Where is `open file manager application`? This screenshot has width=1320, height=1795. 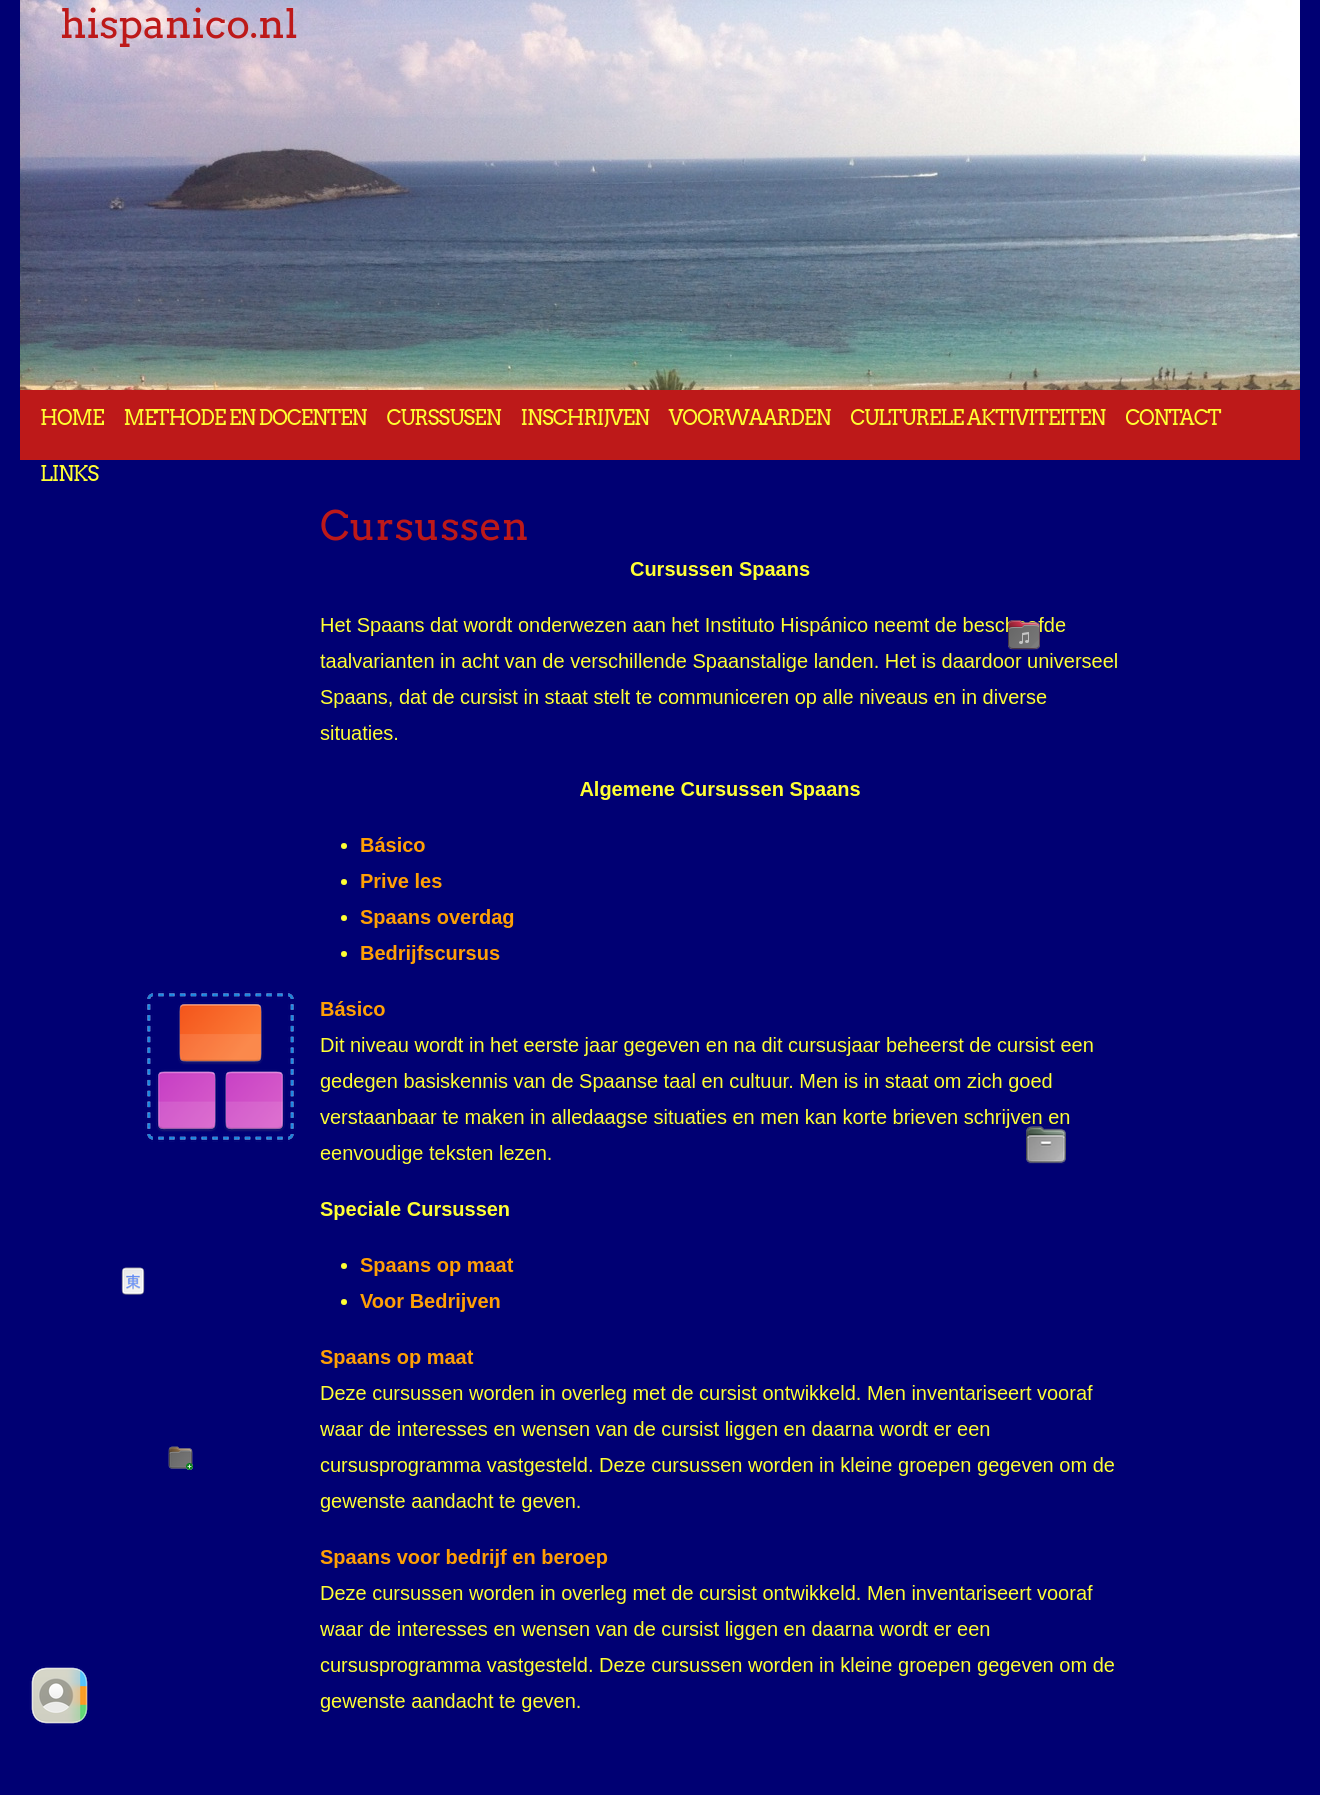
open file manager application is located at coordinates (1046, 1144).